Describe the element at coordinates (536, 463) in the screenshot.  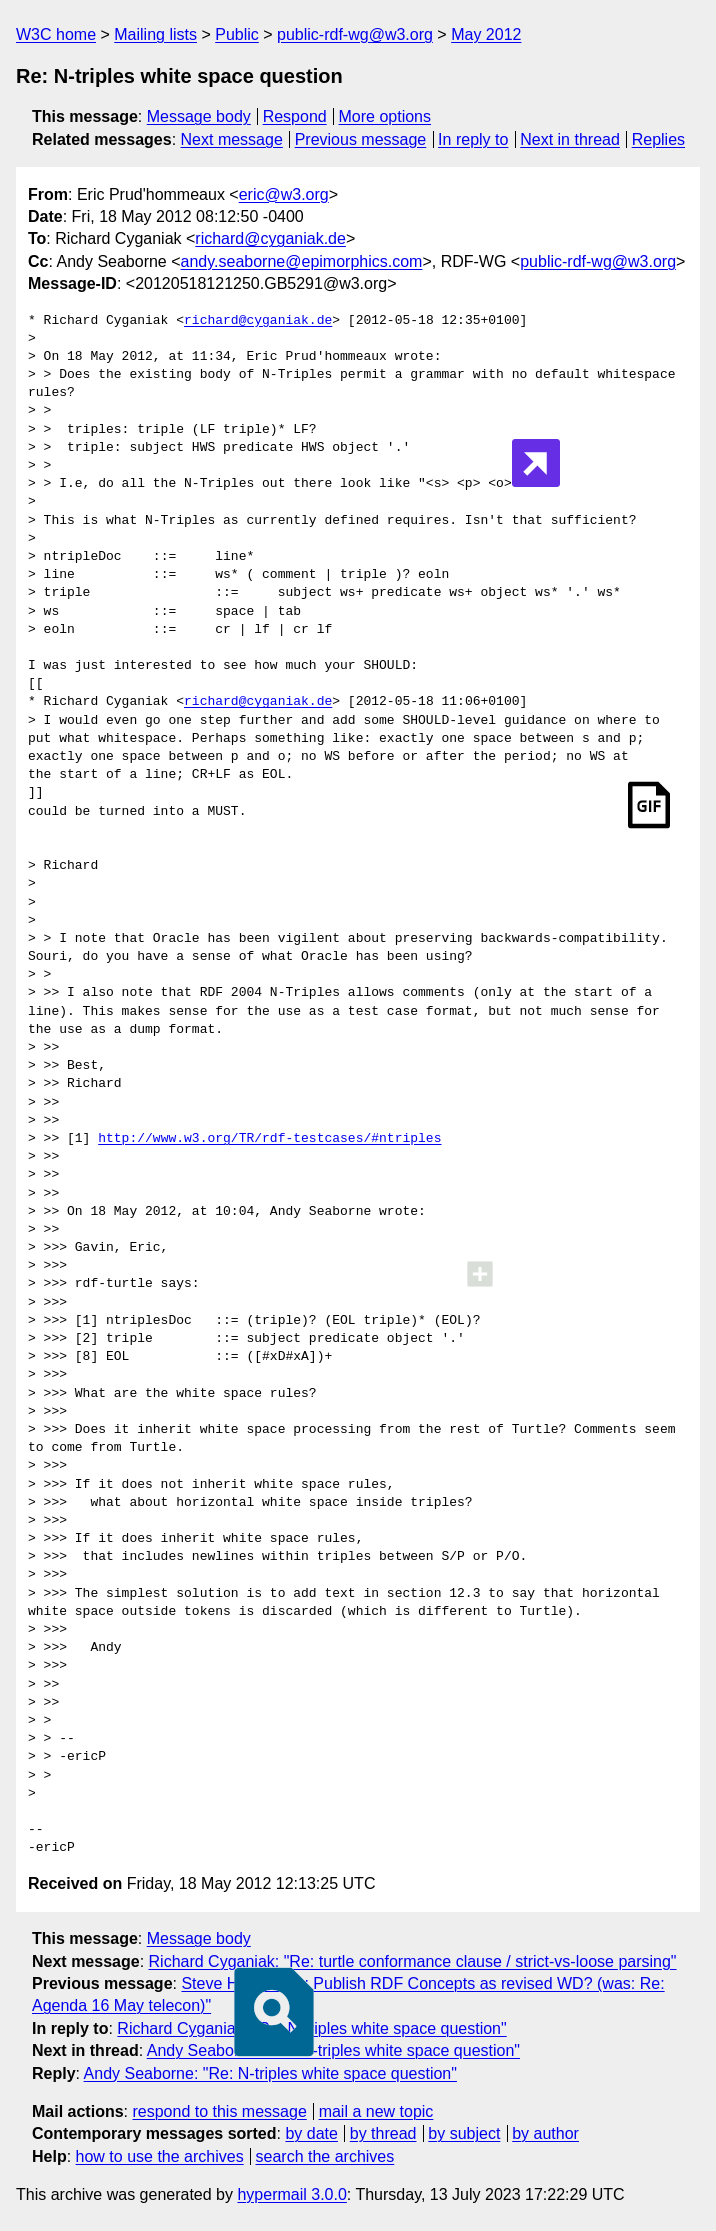
I see `open link in new window or tab` at that location.